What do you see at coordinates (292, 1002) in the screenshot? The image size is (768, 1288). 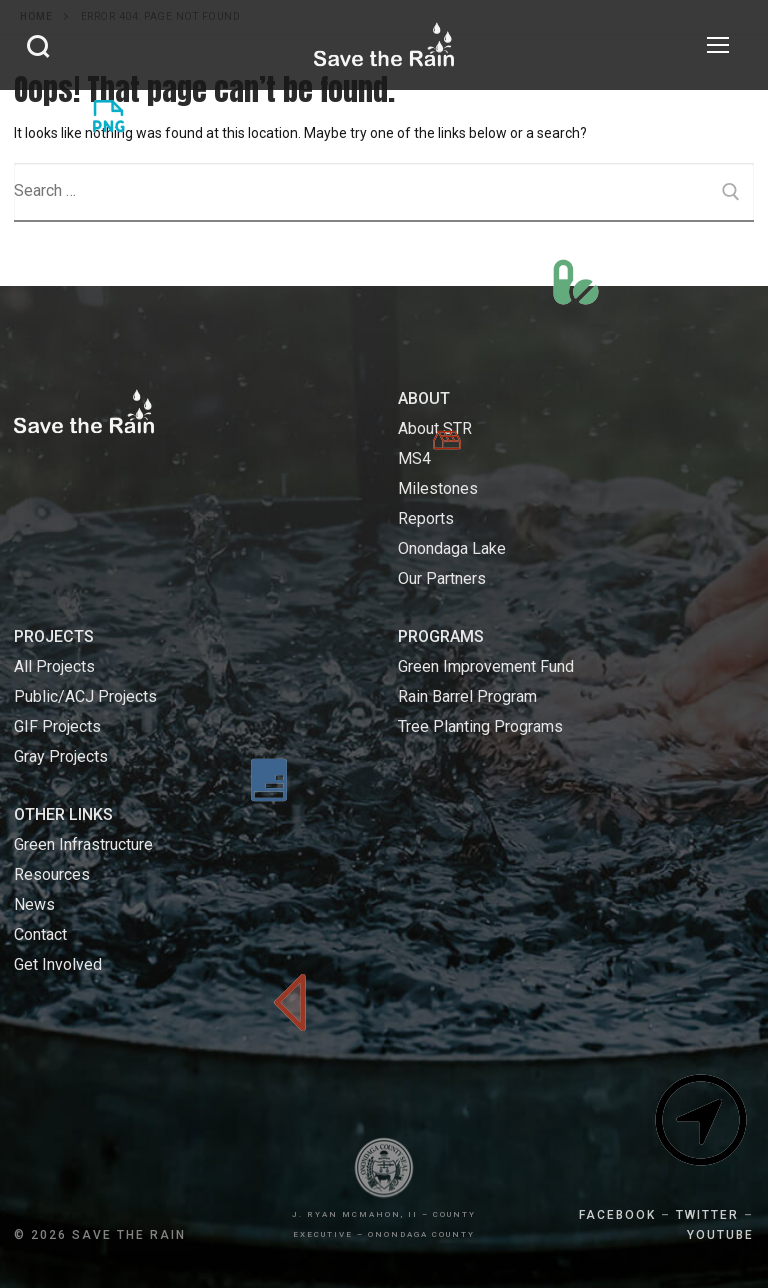 I see `go back to the previous screen` at bounding box center [292, 1002].